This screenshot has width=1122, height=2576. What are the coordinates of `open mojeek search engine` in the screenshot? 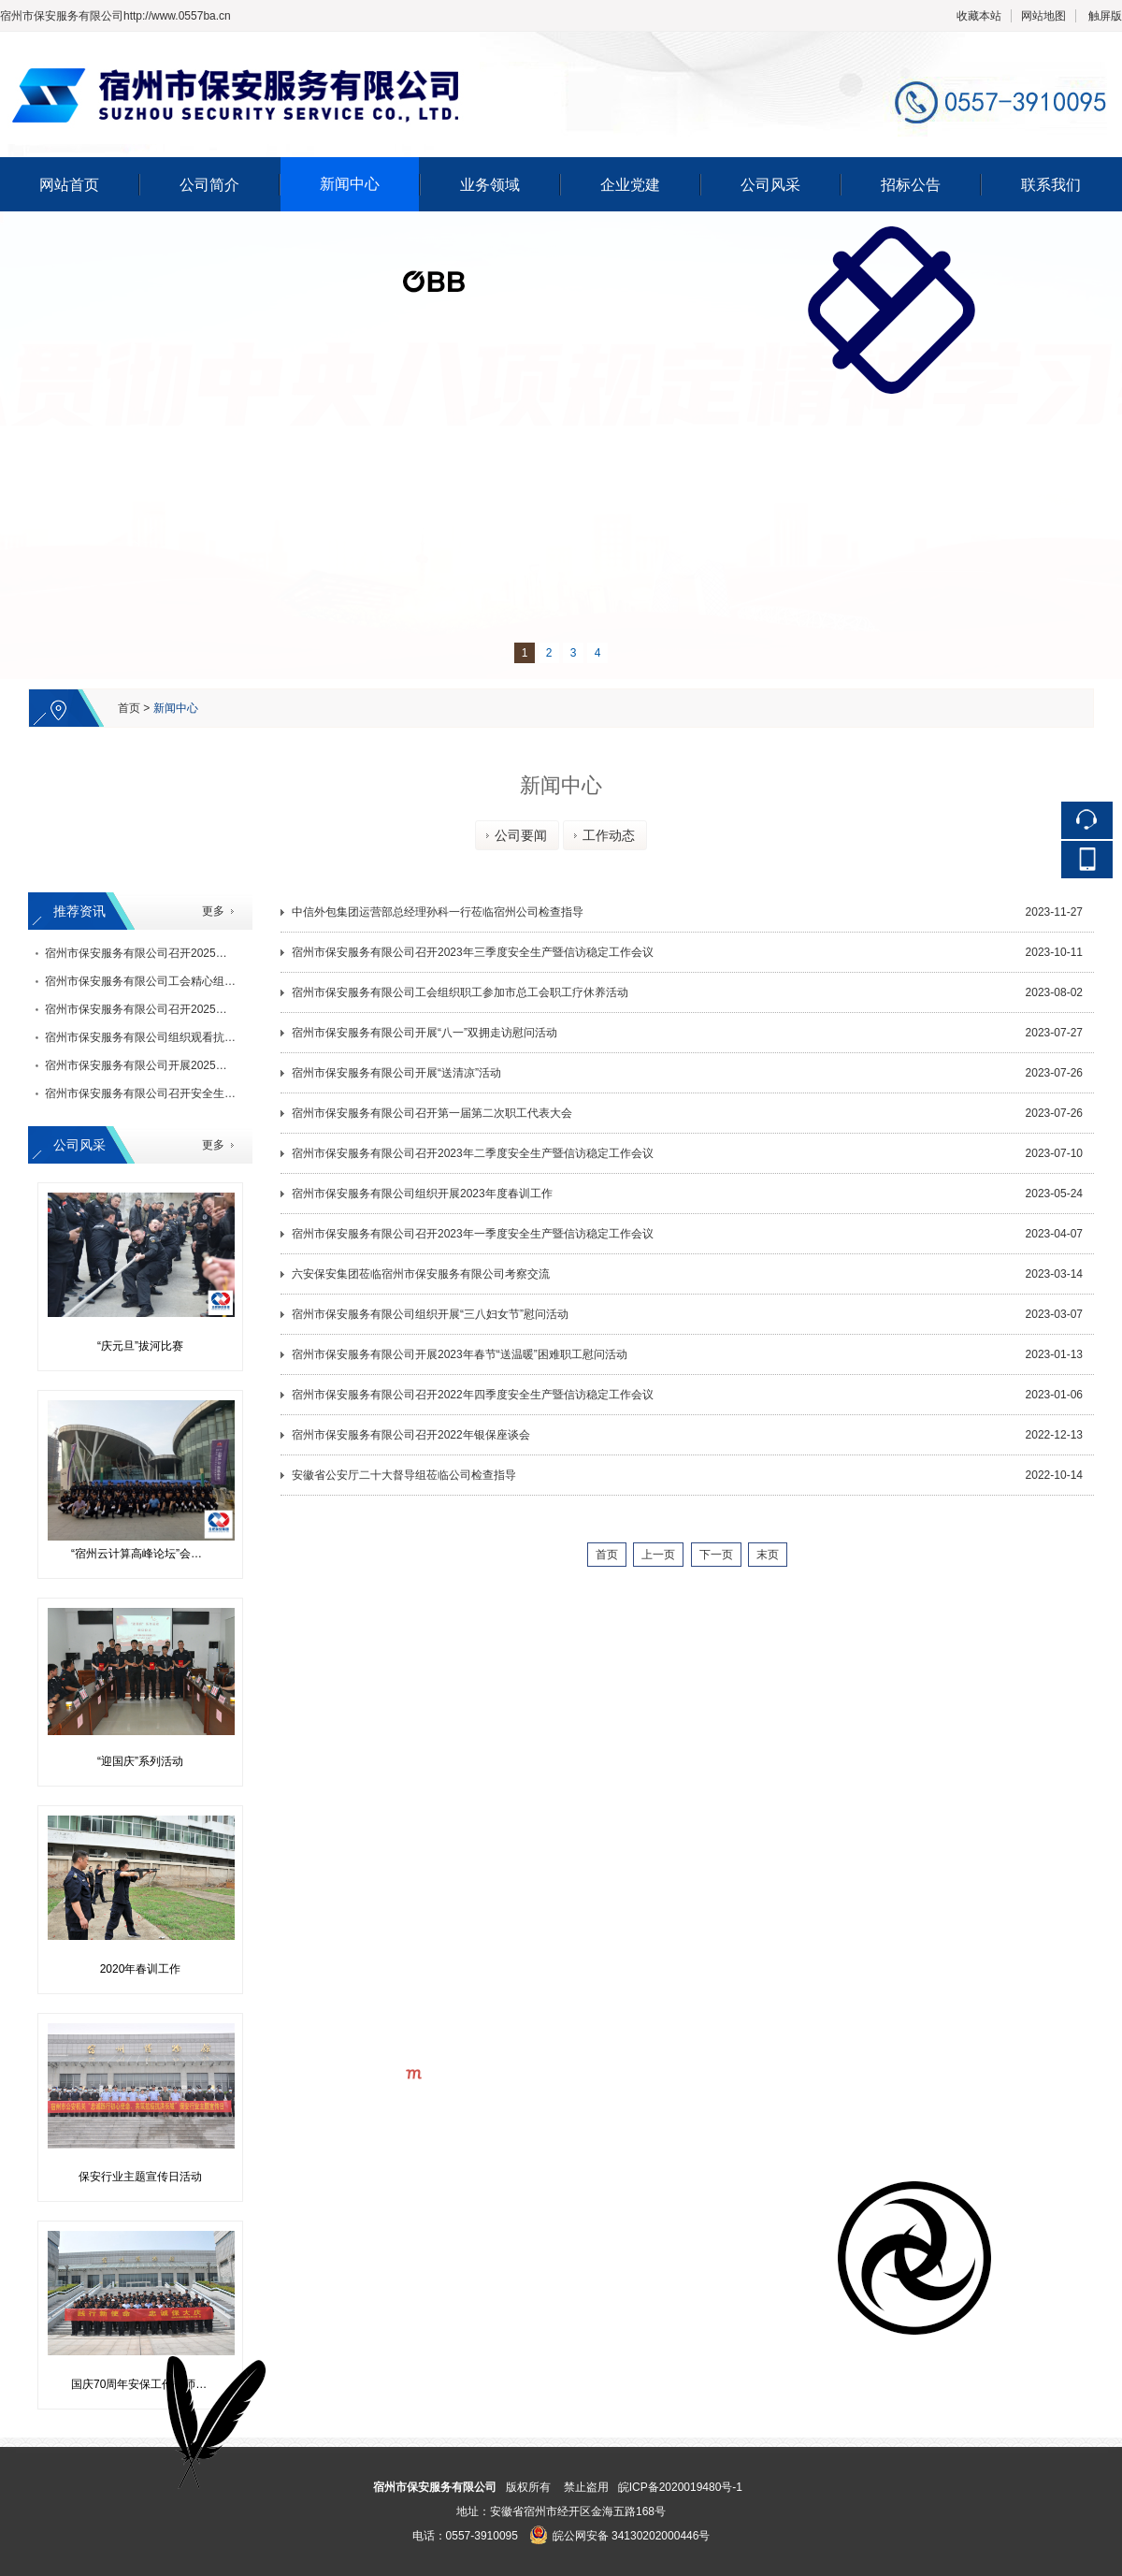 It's located at (413, 2074).